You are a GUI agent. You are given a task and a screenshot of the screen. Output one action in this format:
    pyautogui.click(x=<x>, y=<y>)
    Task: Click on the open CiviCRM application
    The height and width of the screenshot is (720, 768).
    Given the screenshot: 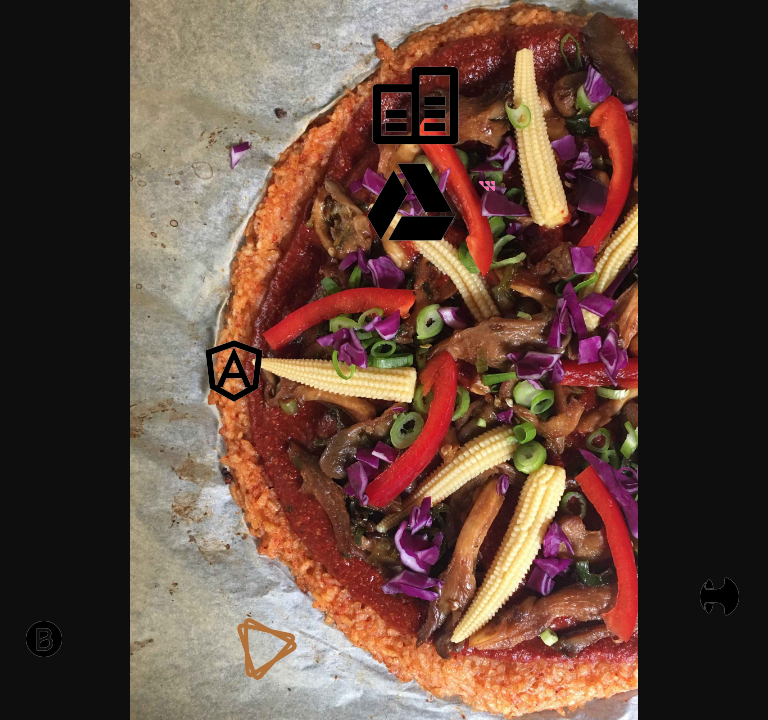 What is the action you would take?
    pyautogui.click(x=267, y=649)
    